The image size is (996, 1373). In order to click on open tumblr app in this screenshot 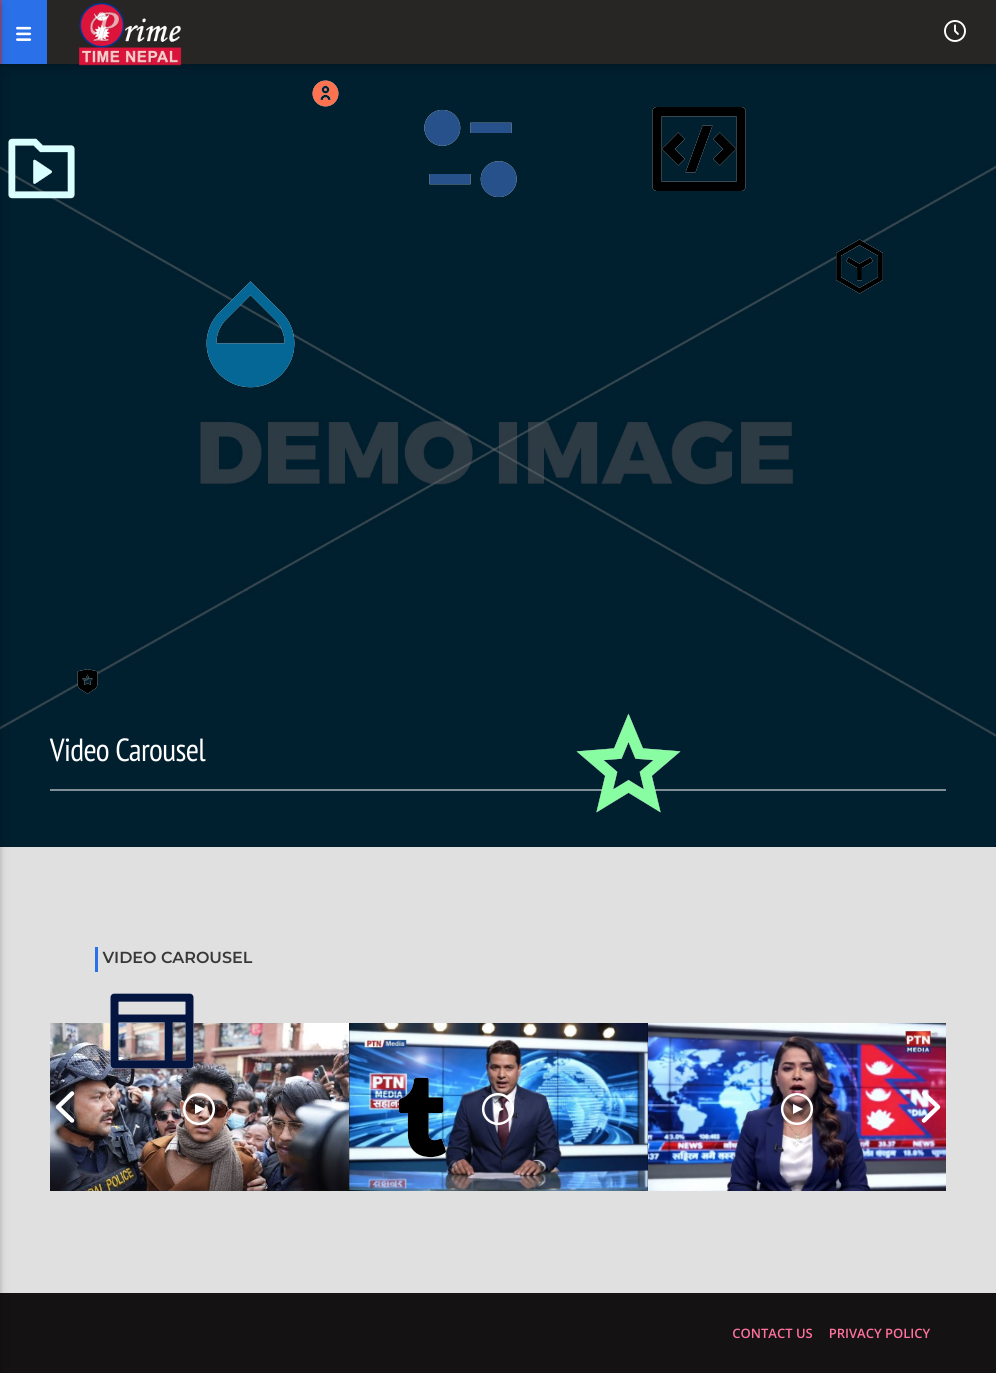, I will do `click(422, 1117)`.